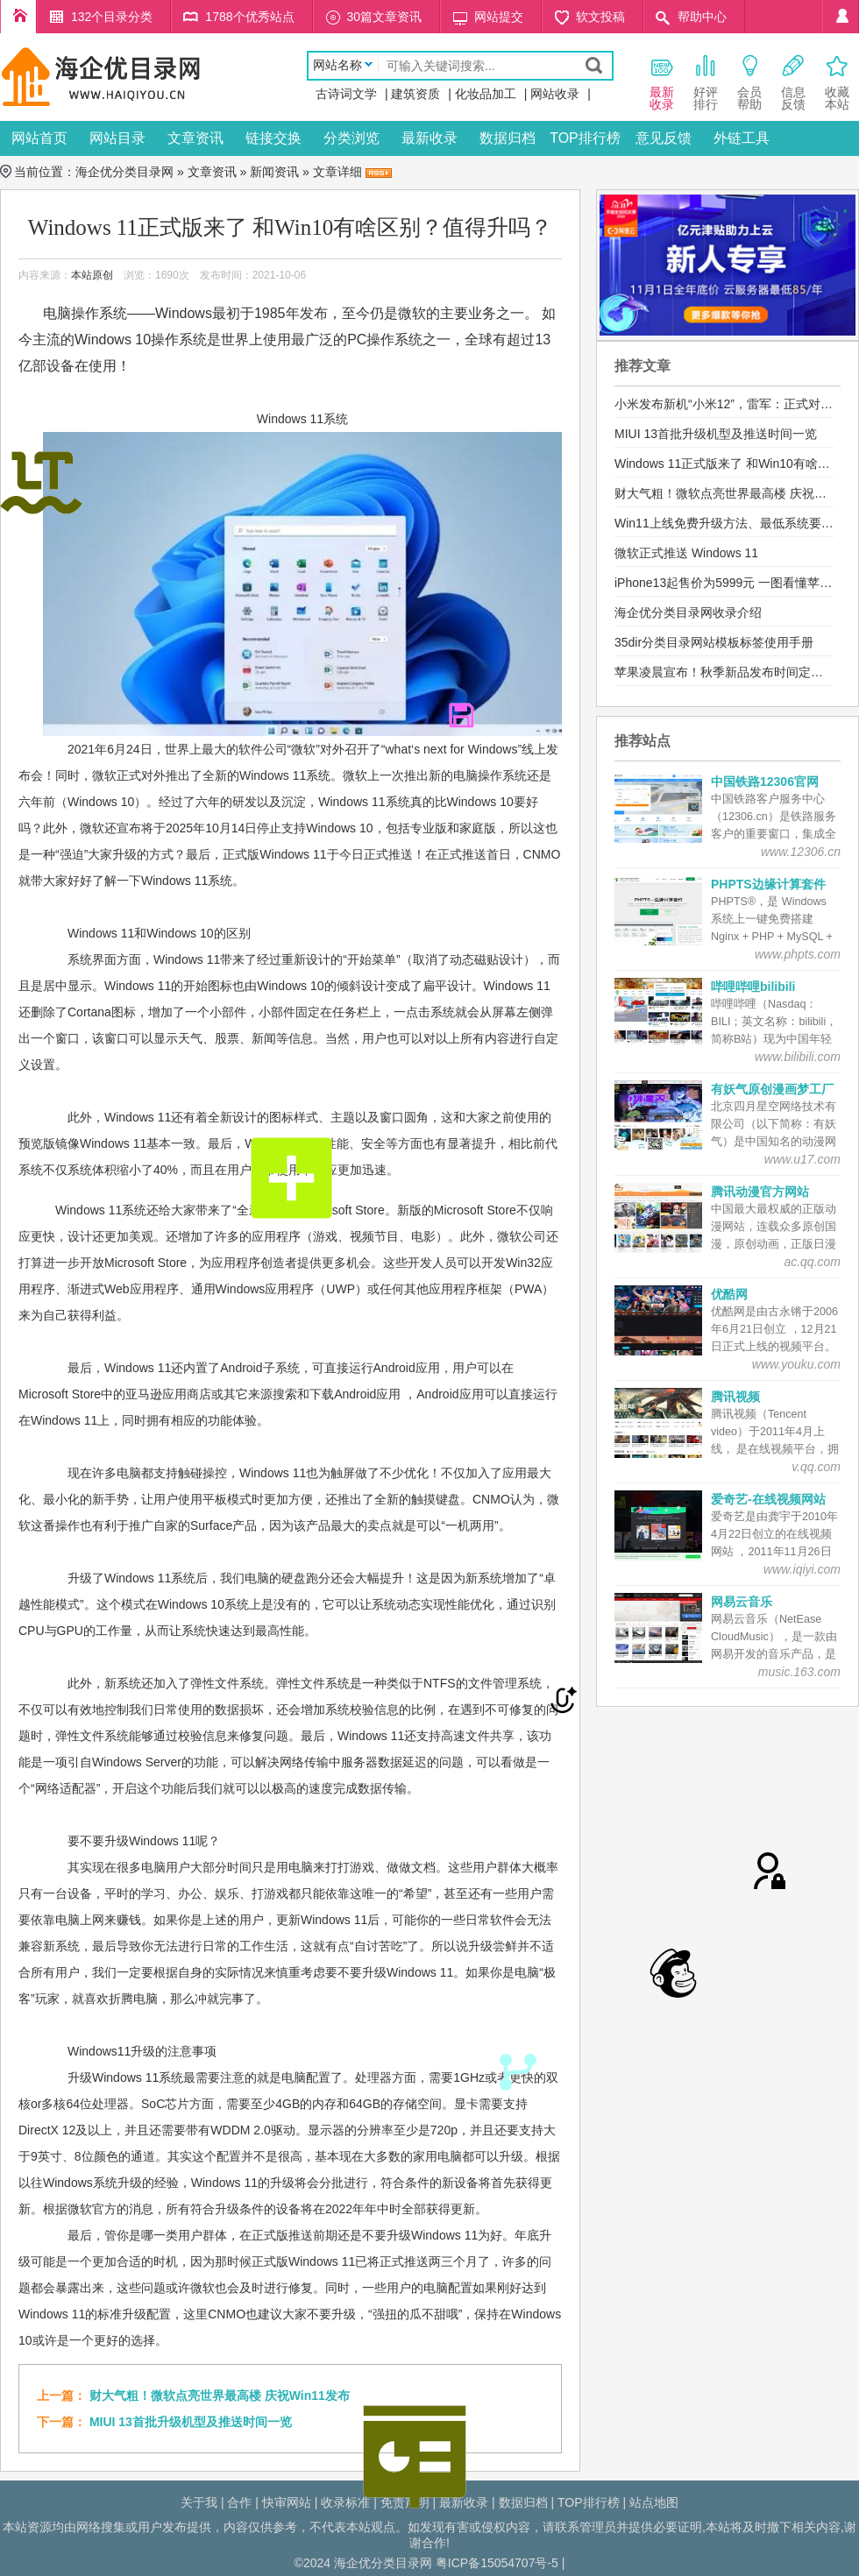 This screenshot has height=2576, width=859. Describe the element at coordinates (673, 1973) in the screenshot. I see `open mailchimp email marketing platform` at that location.